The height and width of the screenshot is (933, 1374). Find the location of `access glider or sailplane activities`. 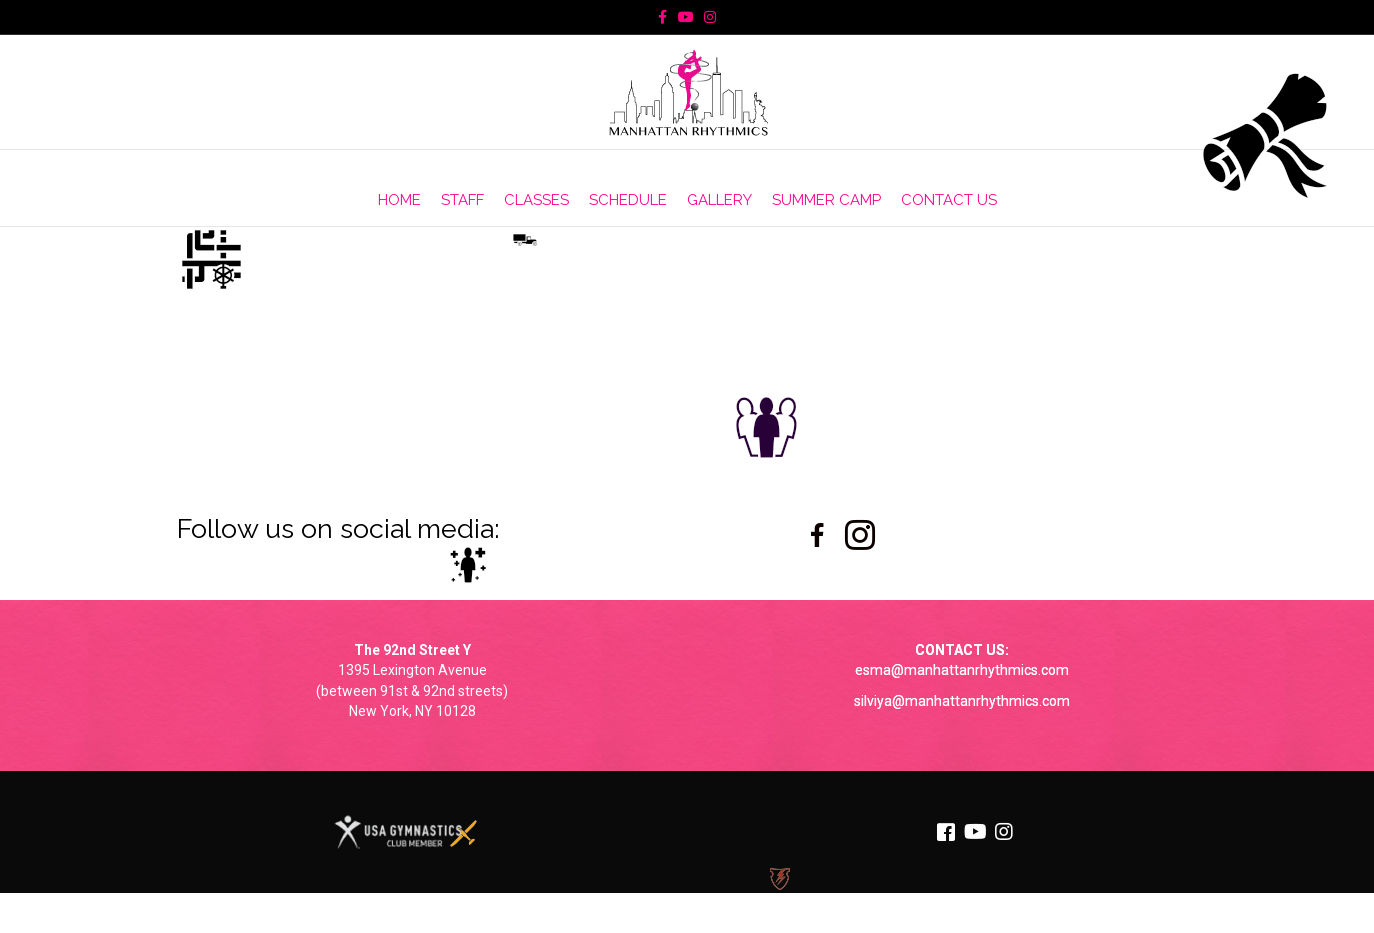

access glider or sailplane activities is located at coordinates (463, 833).